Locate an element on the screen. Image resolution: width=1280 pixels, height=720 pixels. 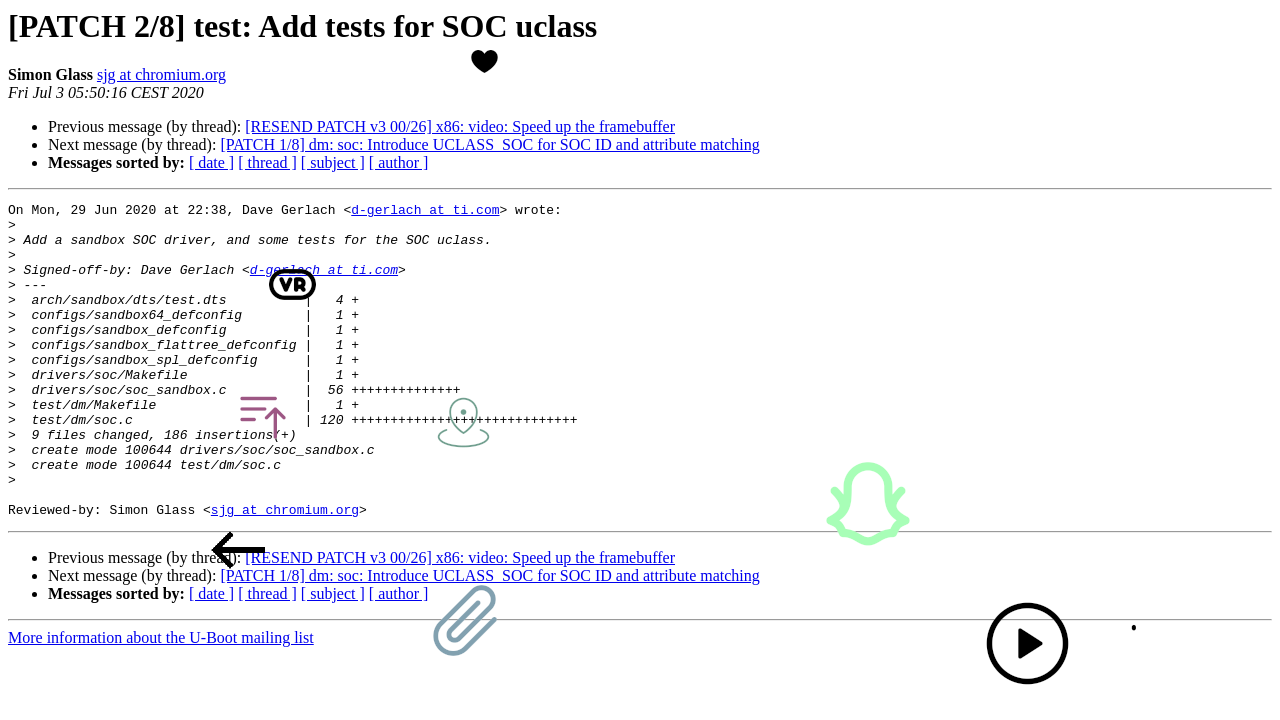
open Snapchat is located at coordinates (868, 504).